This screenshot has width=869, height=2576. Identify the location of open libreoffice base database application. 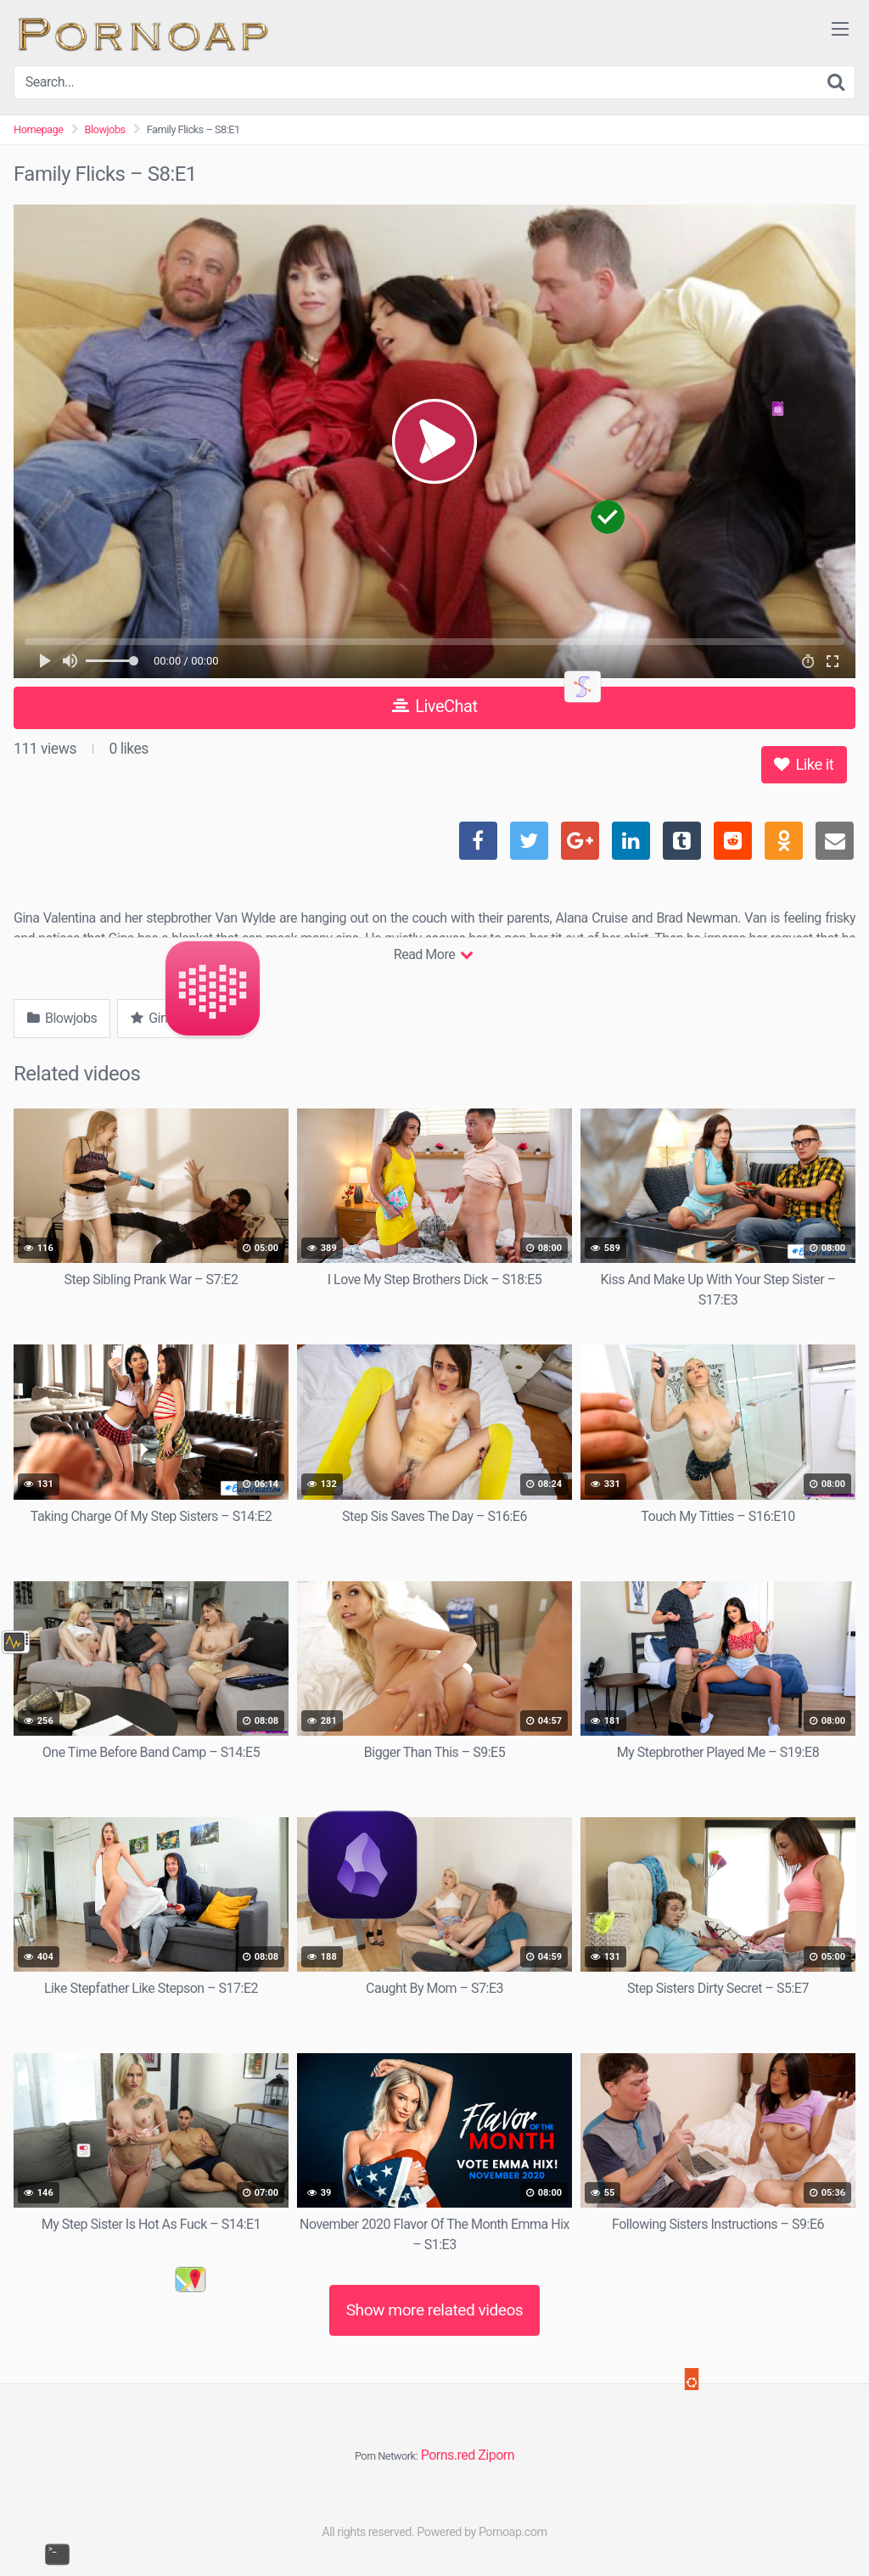
(777, 408).